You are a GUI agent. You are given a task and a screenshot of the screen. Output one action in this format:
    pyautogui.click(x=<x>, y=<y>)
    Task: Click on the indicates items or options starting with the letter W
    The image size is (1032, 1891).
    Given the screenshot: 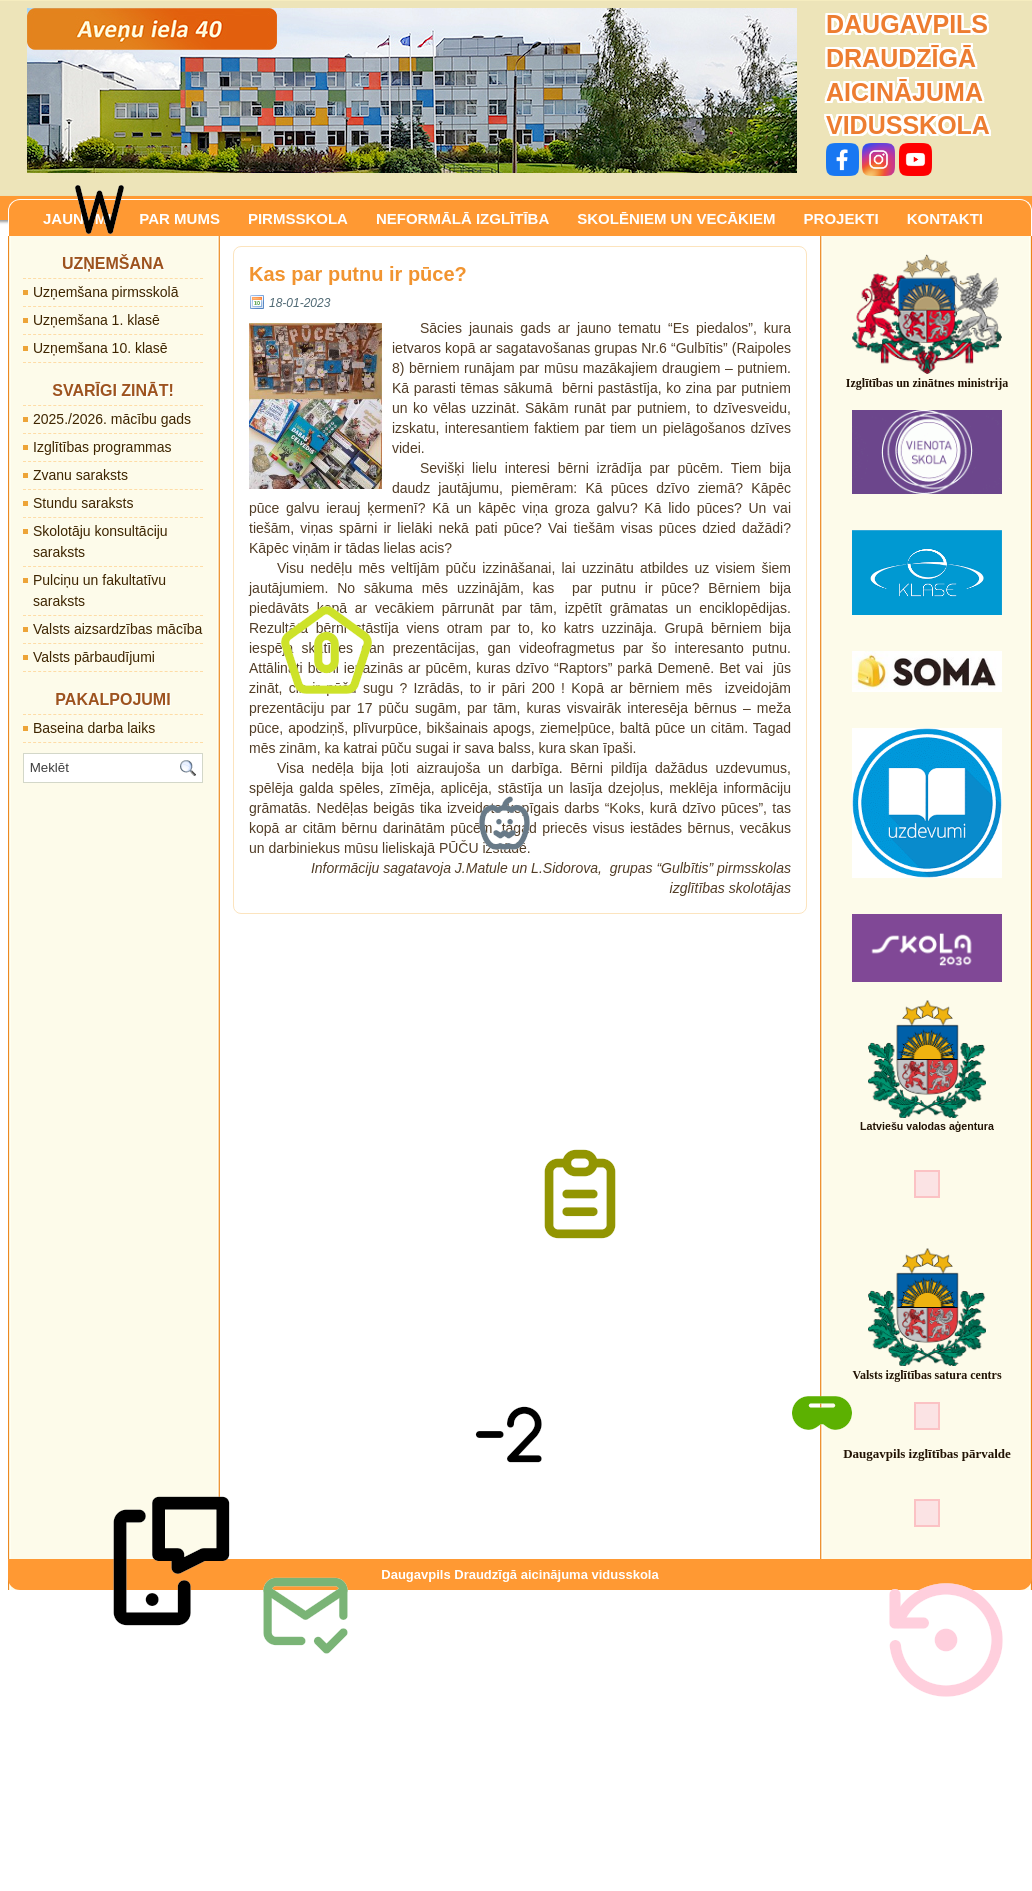 What is the action you would take?
    pyautogui.click(x=99, y=209)
    